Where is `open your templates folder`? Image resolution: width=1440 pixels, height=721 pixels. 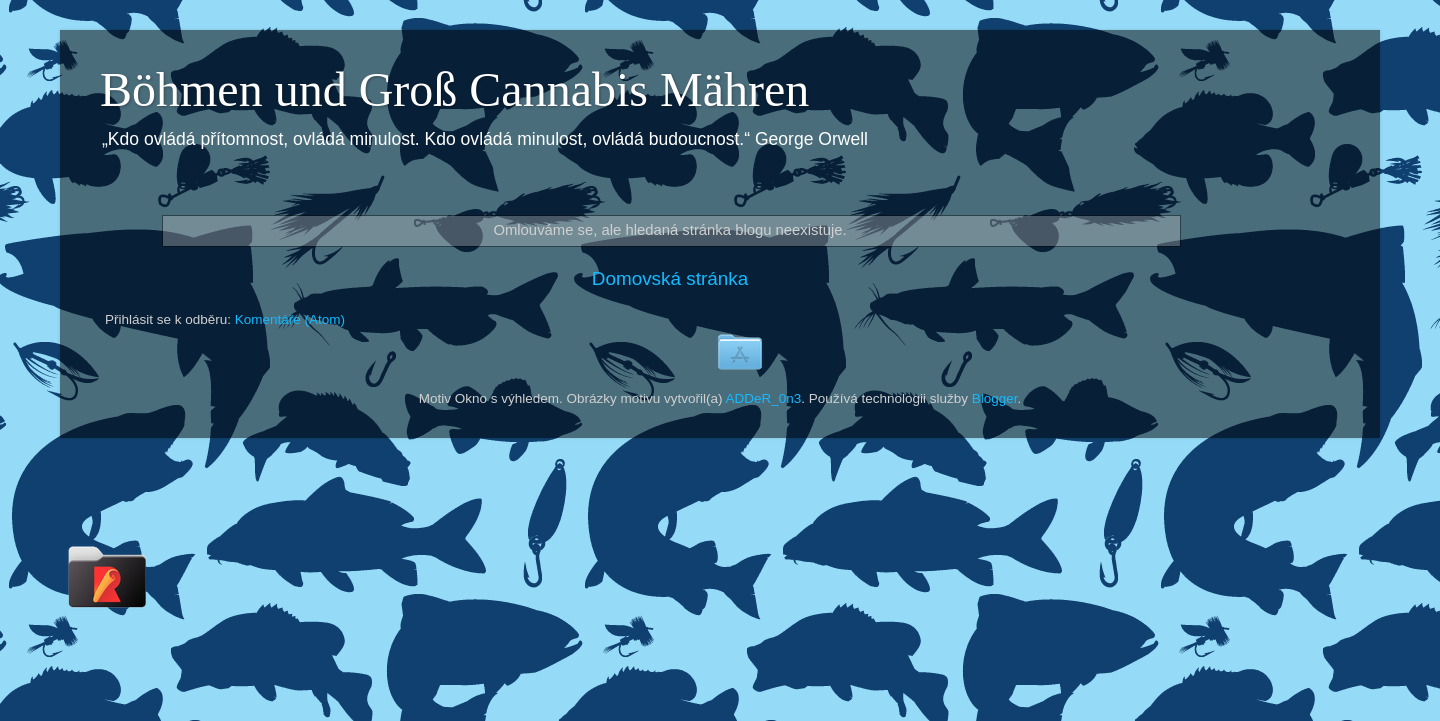
open your templates folder is located at coordinates (740, 352).